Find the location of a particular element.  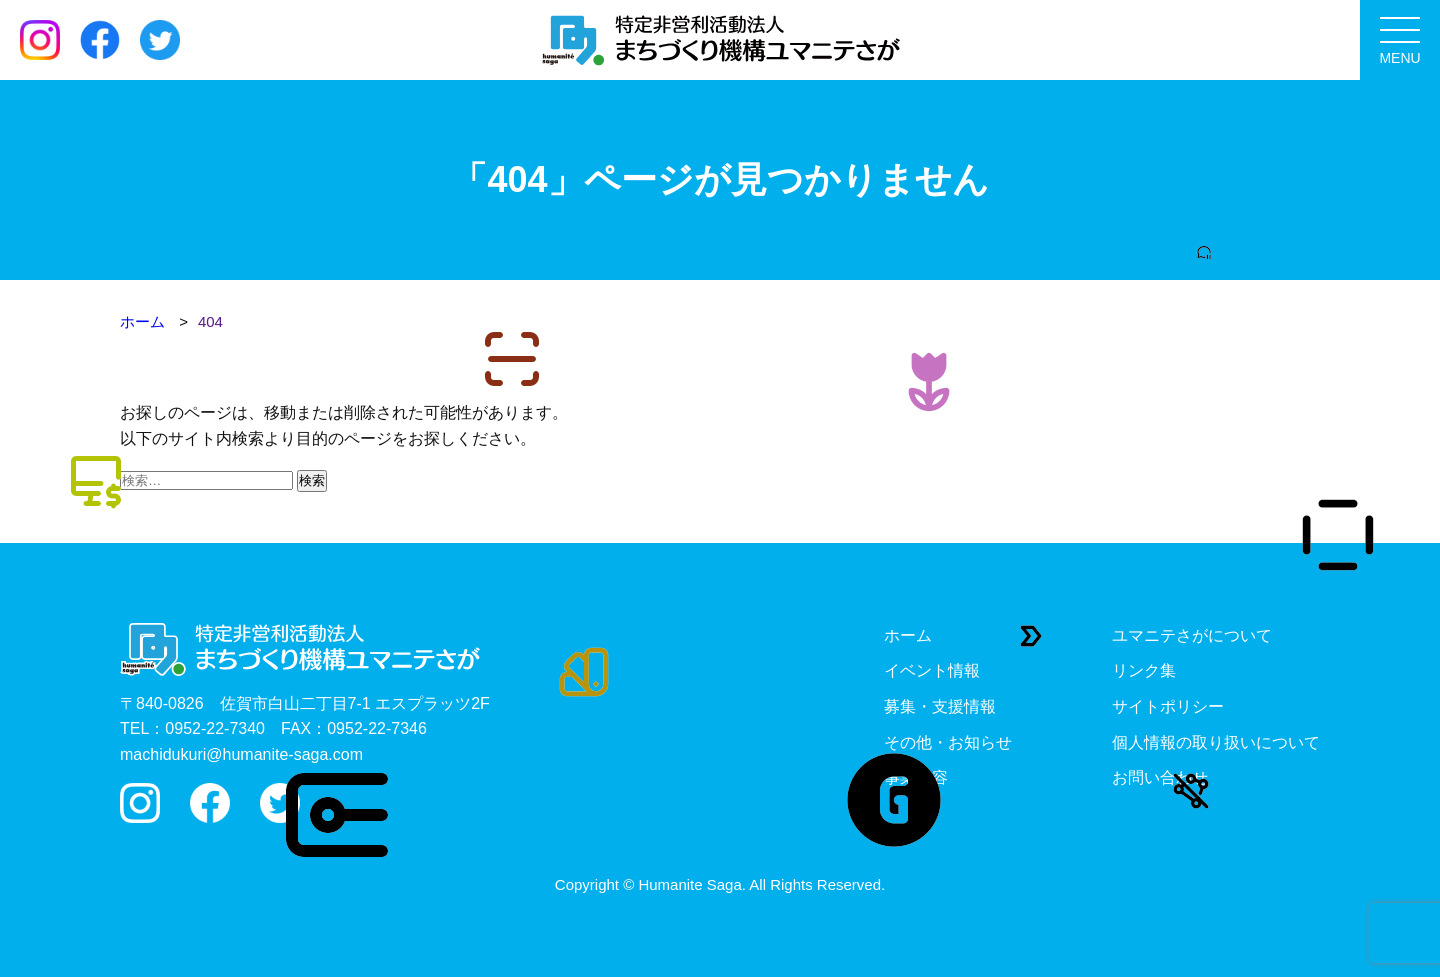

apply borders to left and right sides only is located at coordinates (1338, 535).